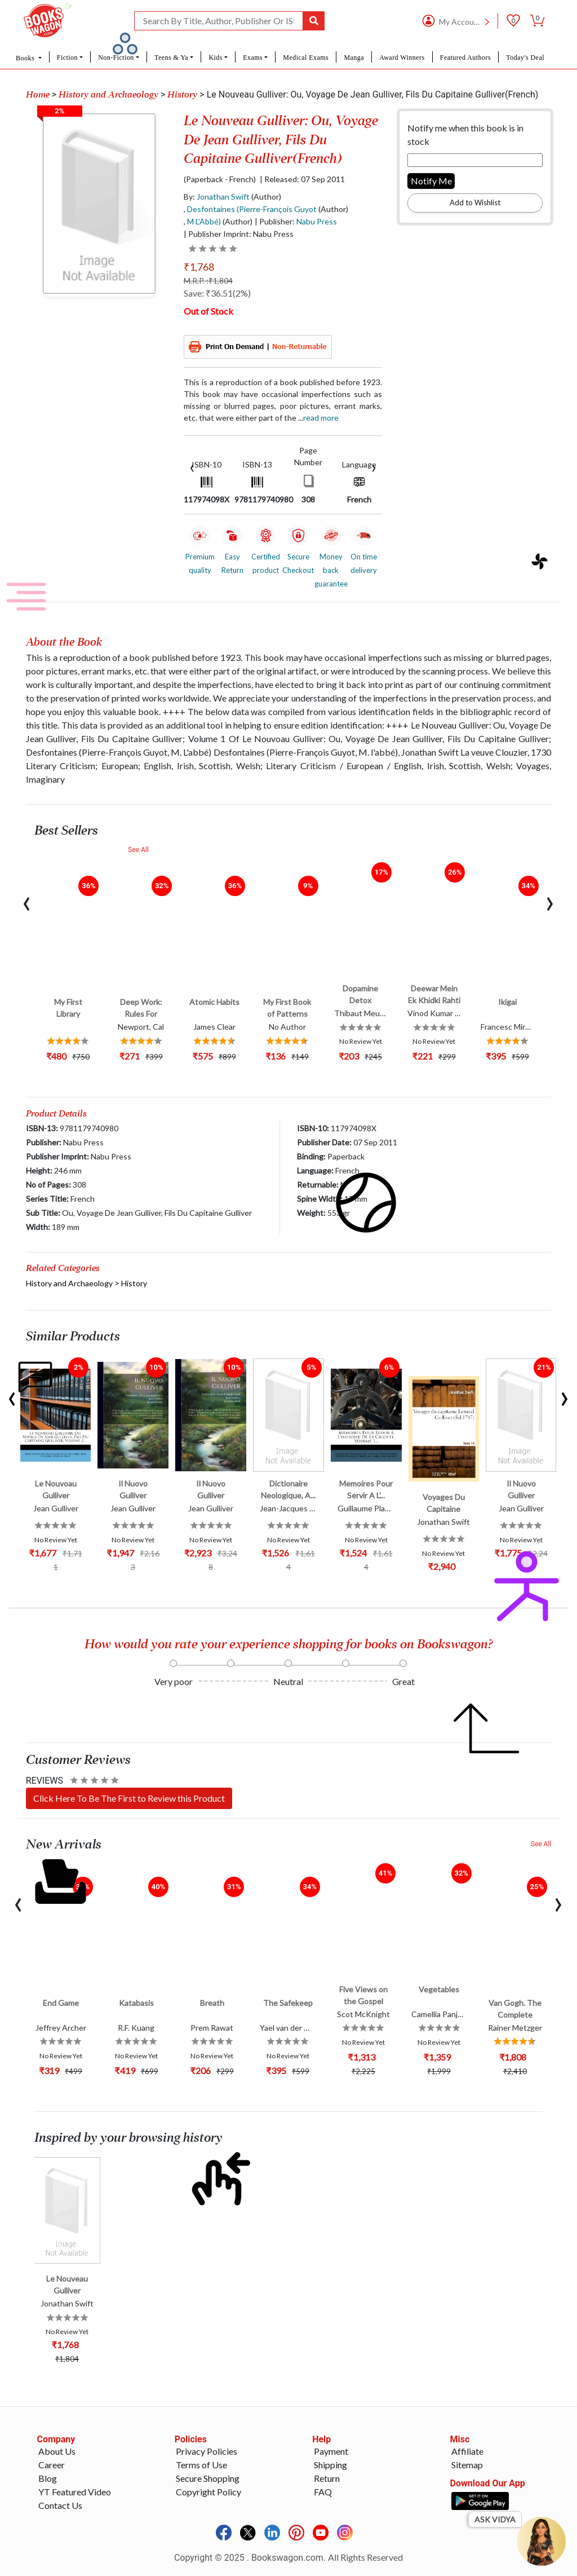 Image resolution: width=577 pixels, height=2576 pixels. I want to click on open chat or messaging, so click(35, 1374).